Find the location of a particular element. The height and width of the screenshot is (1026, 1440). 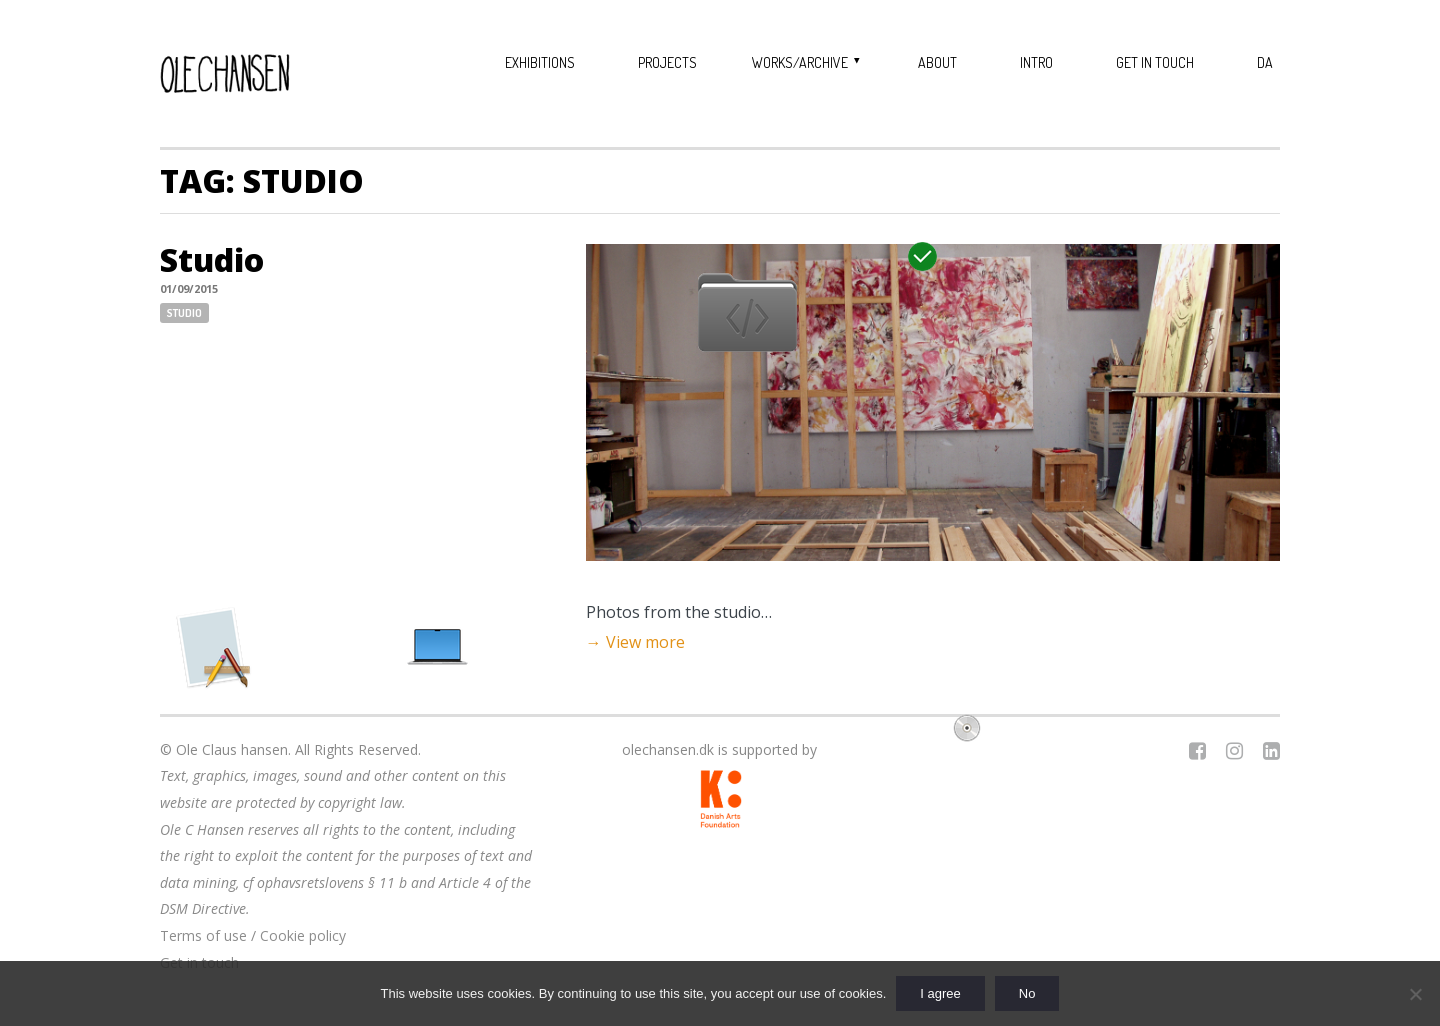

indicates file has been successfully synced is located at coordinates (922, 256).